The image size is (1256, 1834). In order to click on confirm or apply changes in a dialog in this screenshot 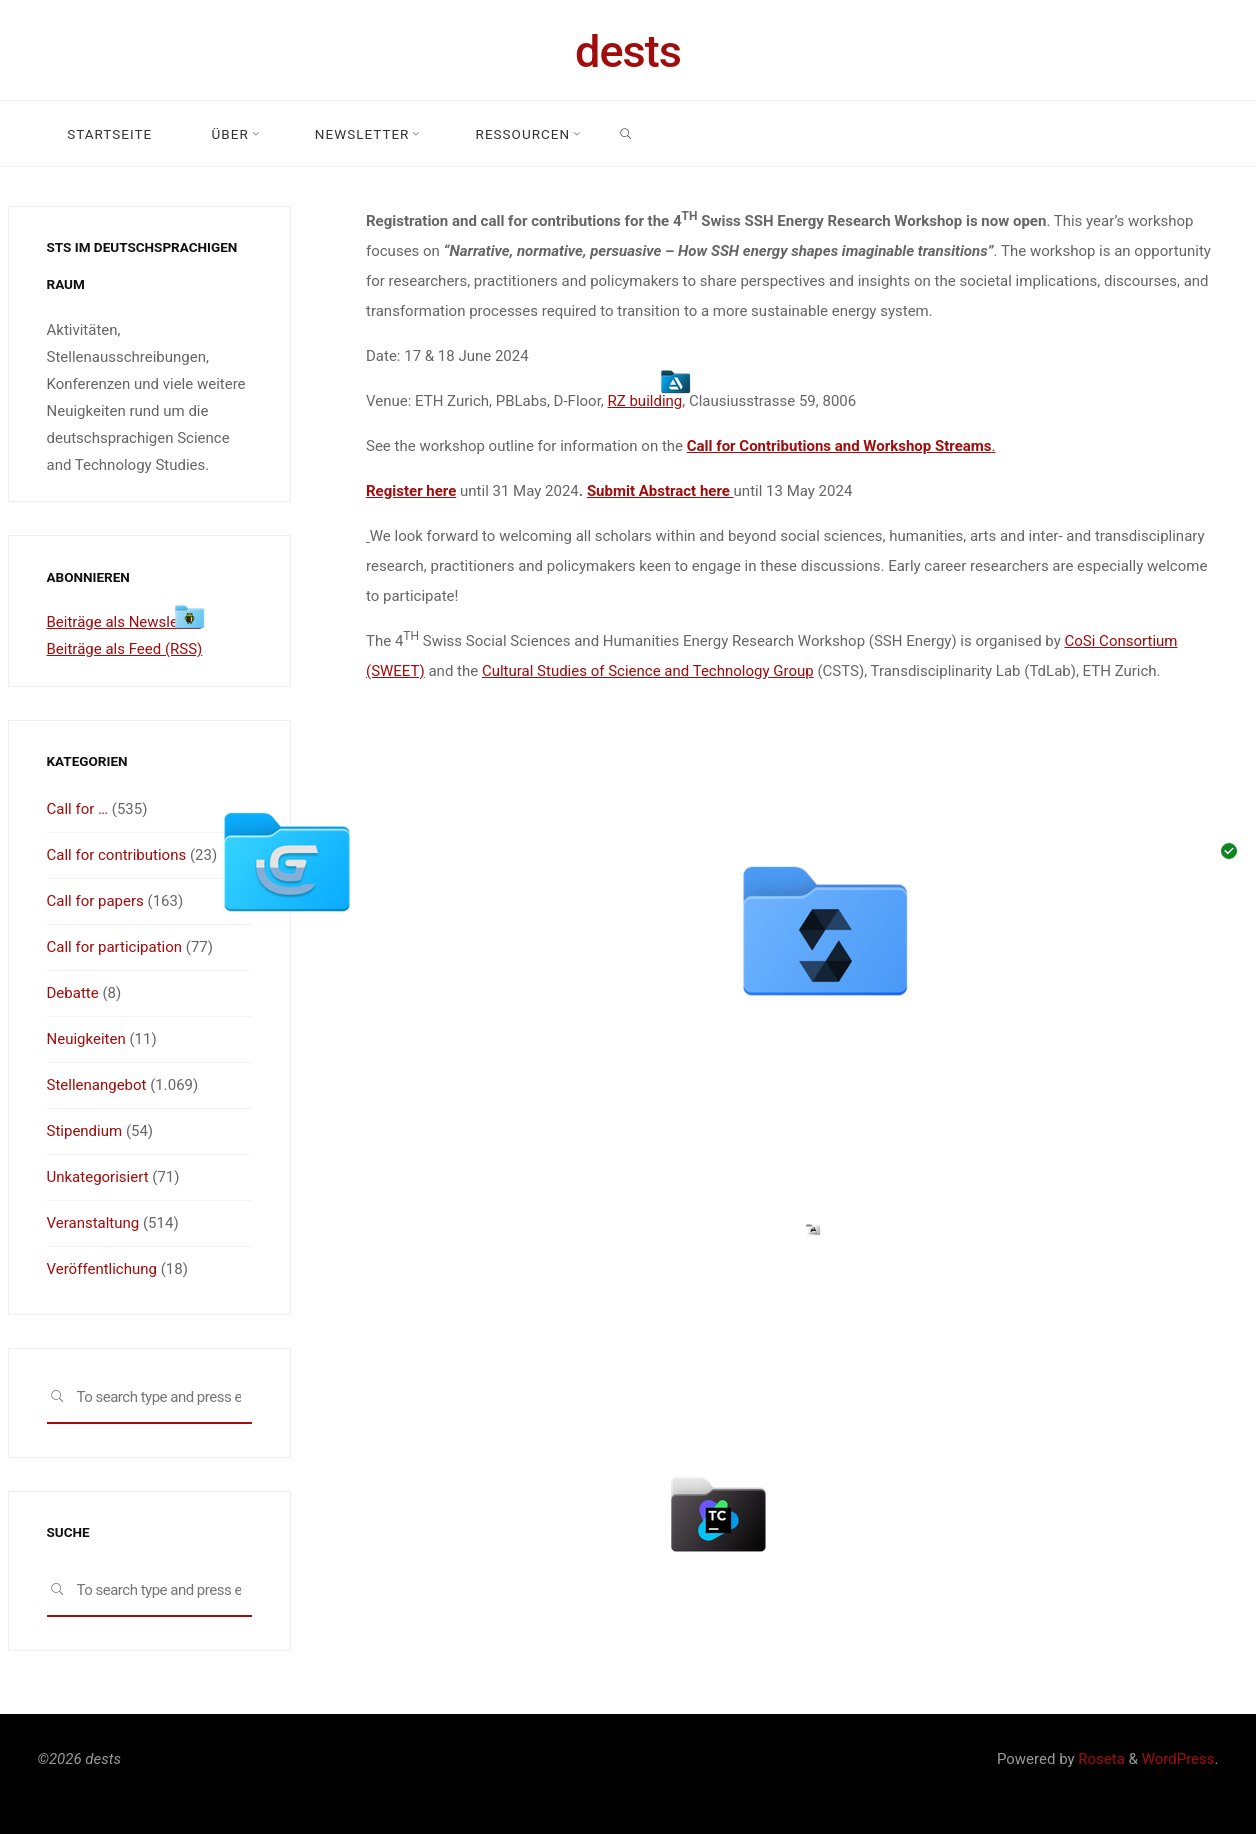, I will do `click(1229, 851)`.